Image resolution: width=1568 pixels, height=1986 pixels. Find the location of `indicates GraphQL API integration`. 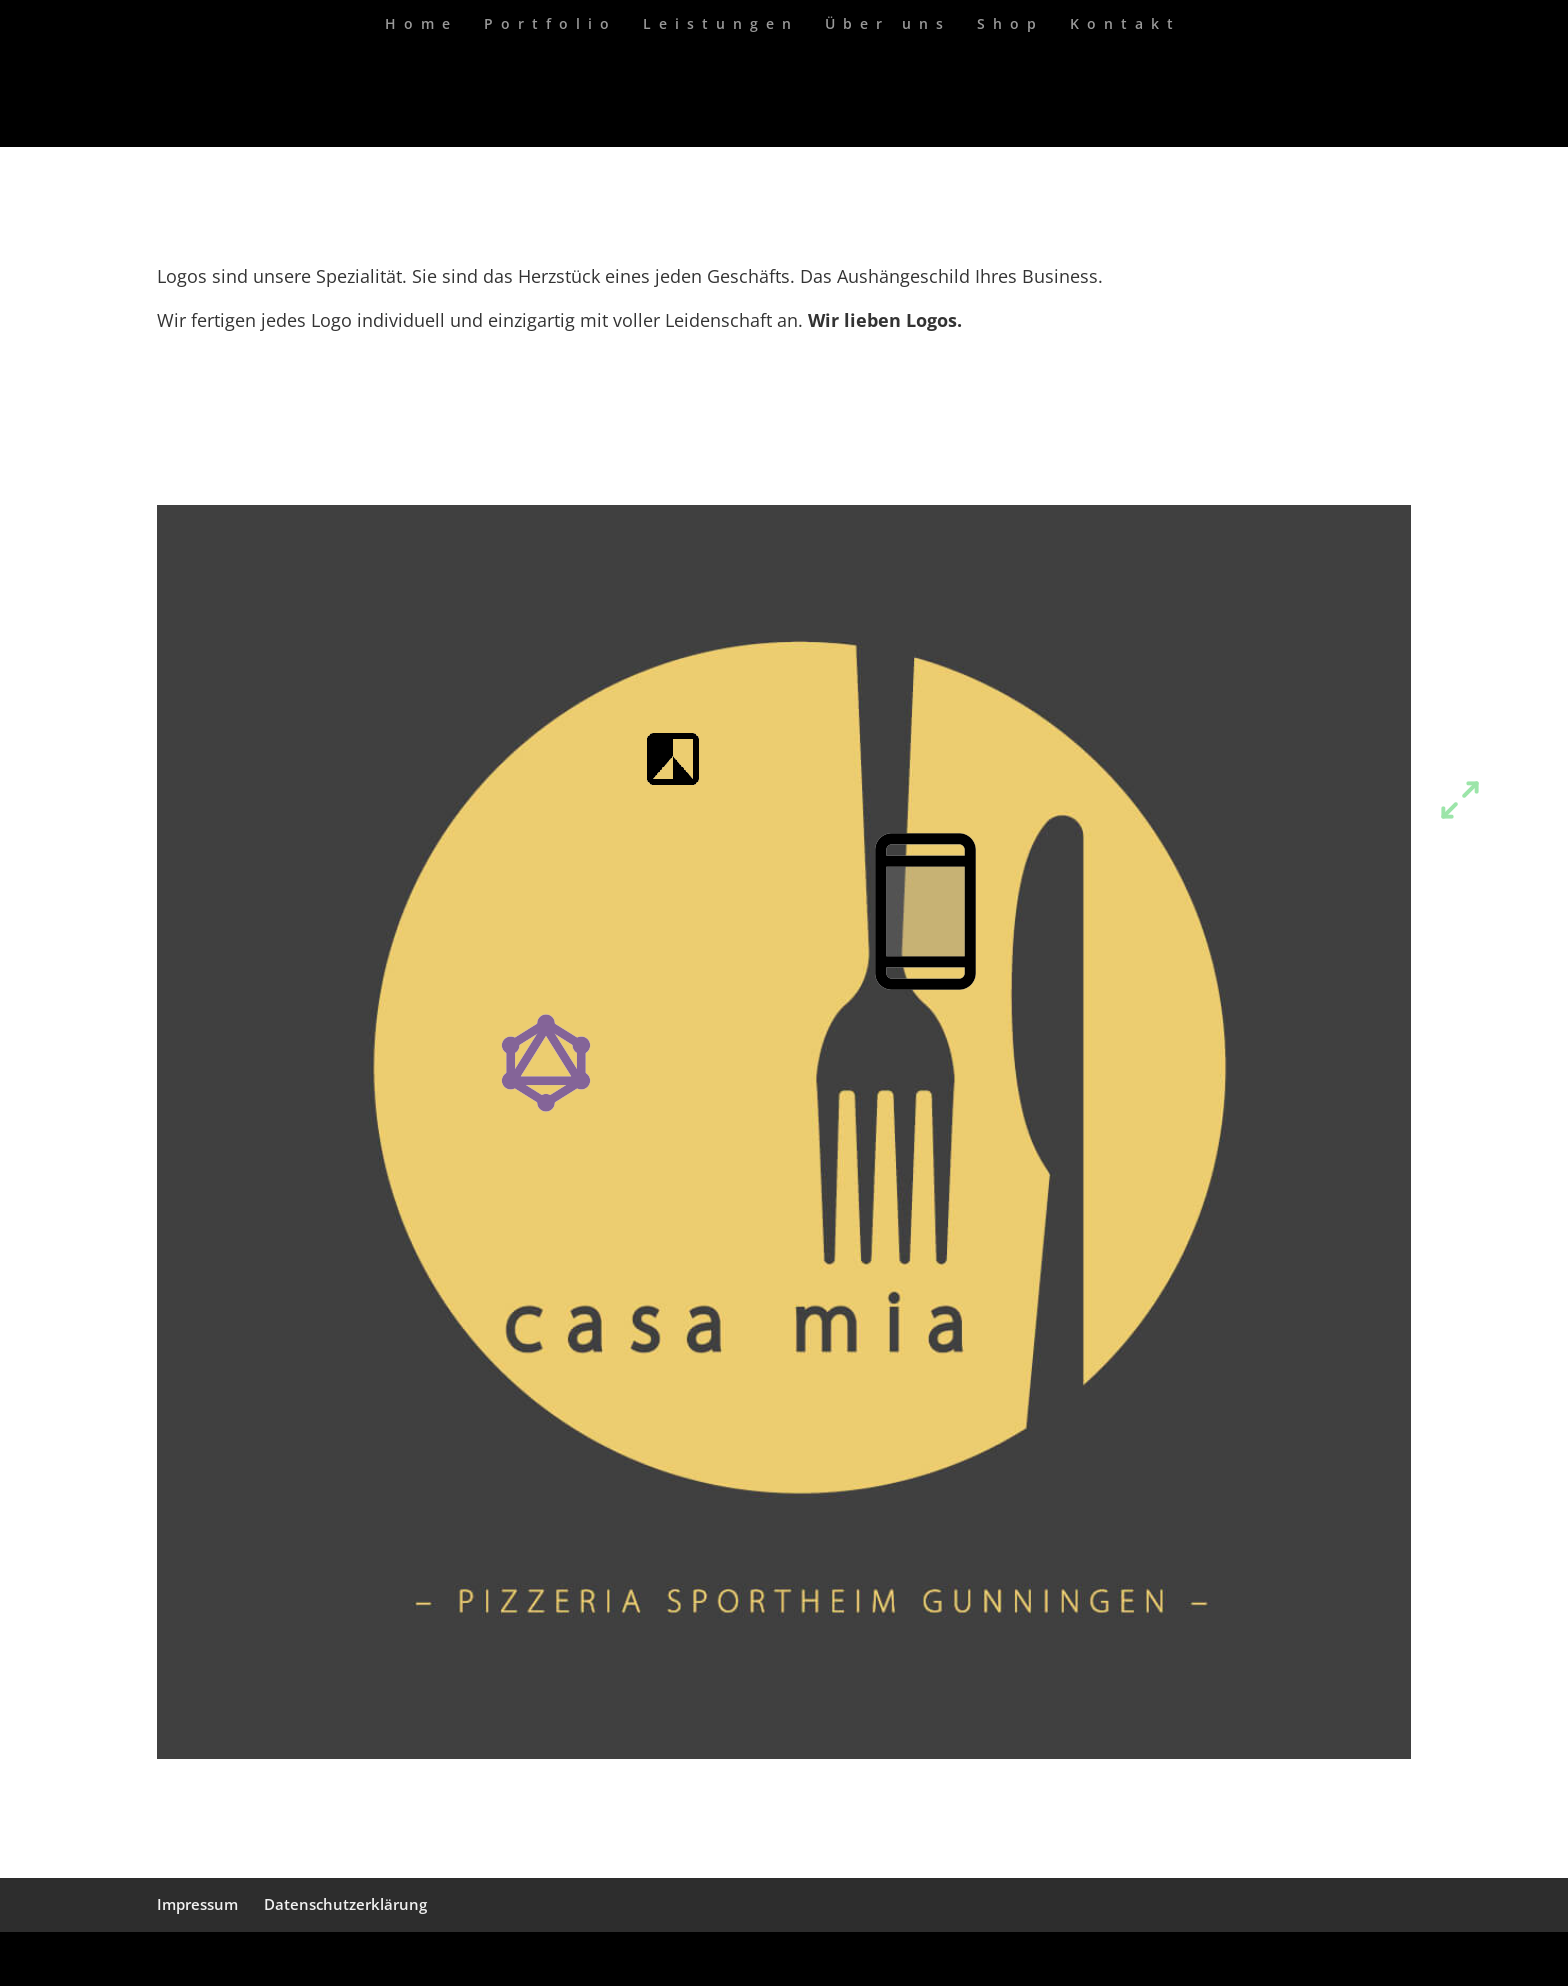

indicates GraphQL API integration is located at coordinates (546, 1063).